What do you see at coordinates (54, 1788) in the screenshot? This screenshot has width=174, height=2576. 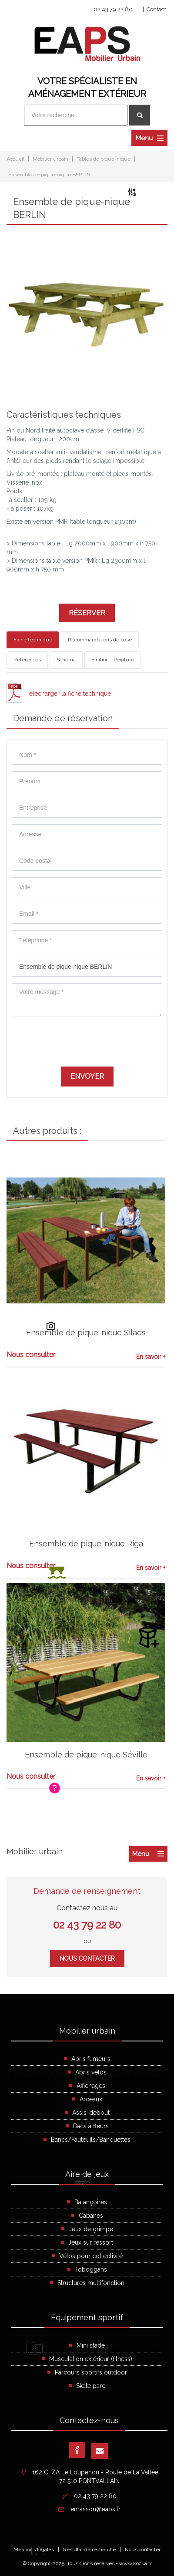 I see `access help or support information` at bounding box center [54, 1788].